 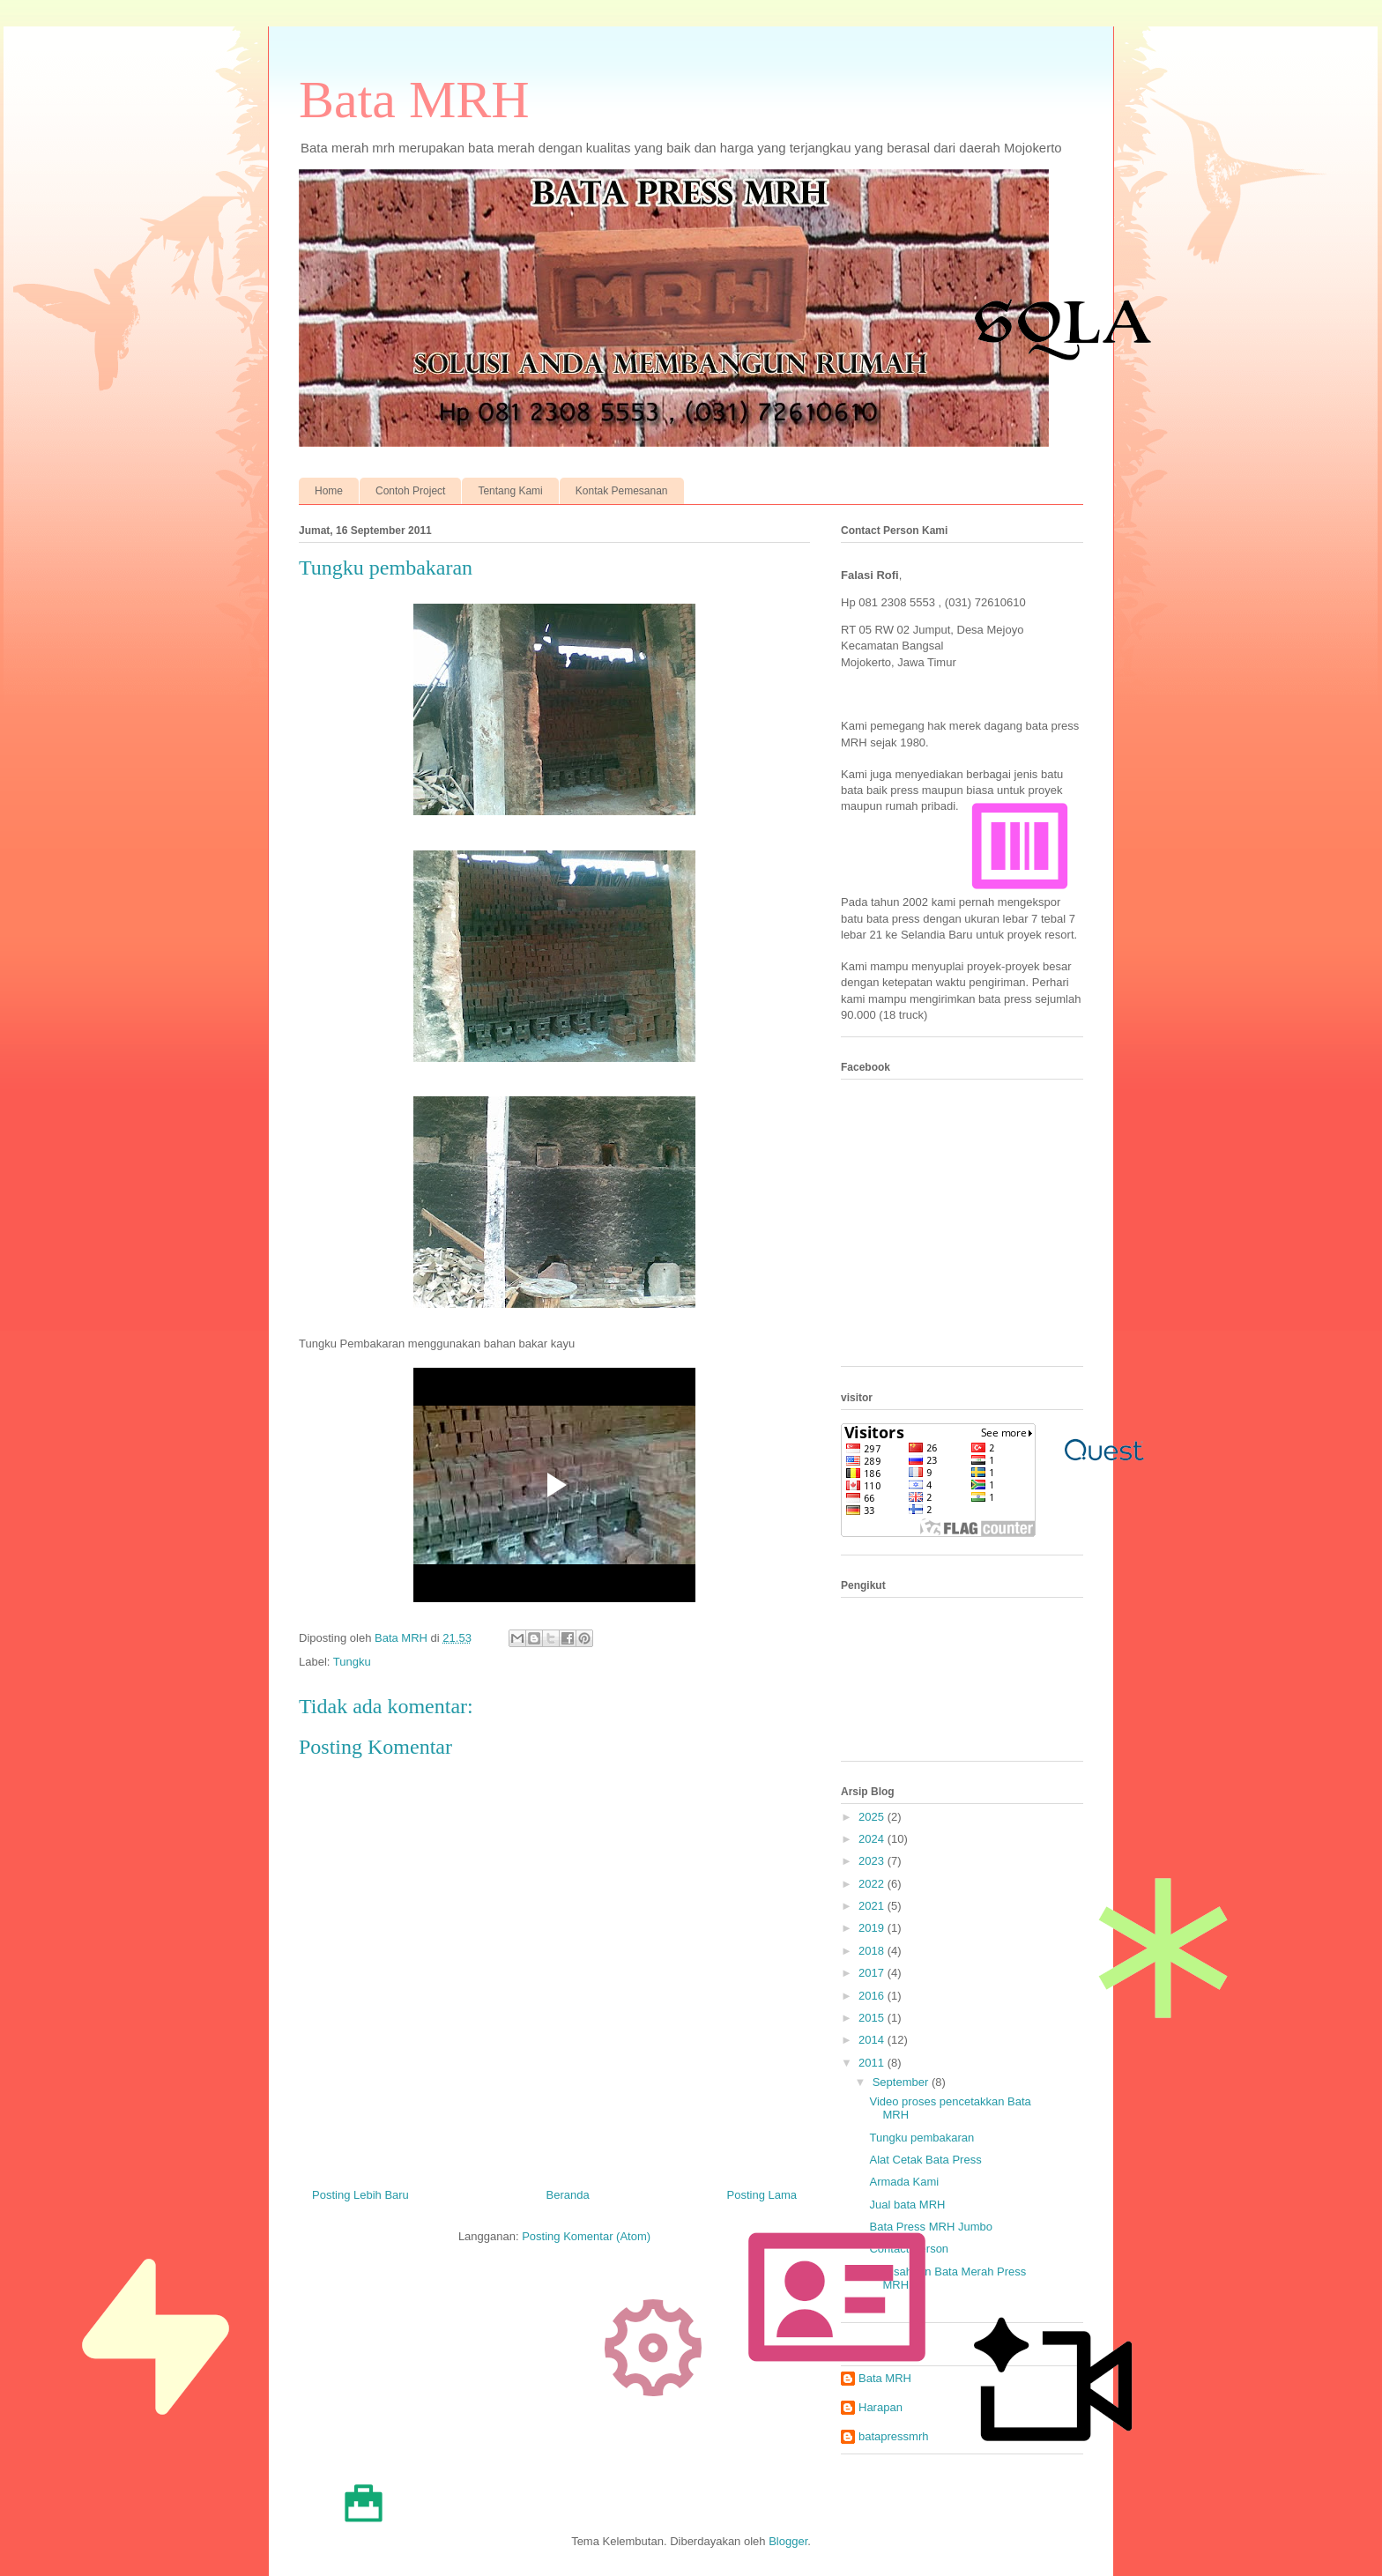 I want to click on access work or business documents, so click(x=363, y=2505).